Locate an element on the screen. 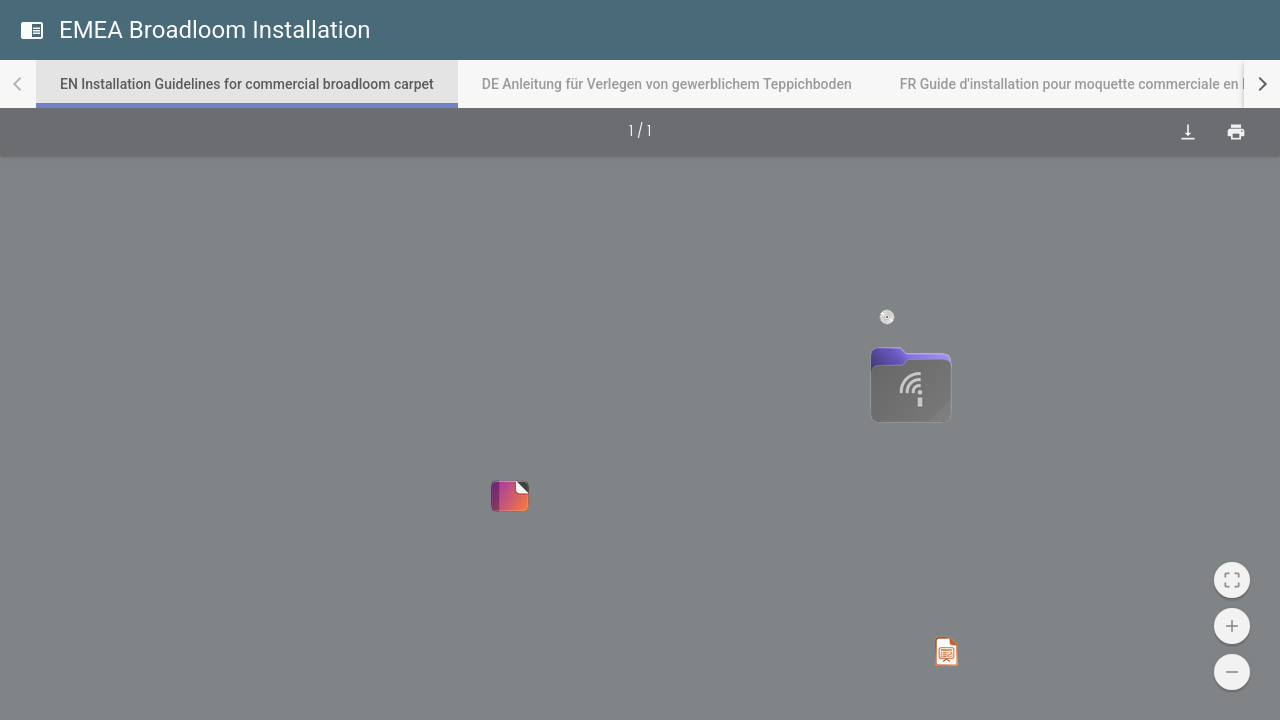 This screenshot has height=720, width=1280. open insync cloud sync folder is located at coordinates (911, 385).